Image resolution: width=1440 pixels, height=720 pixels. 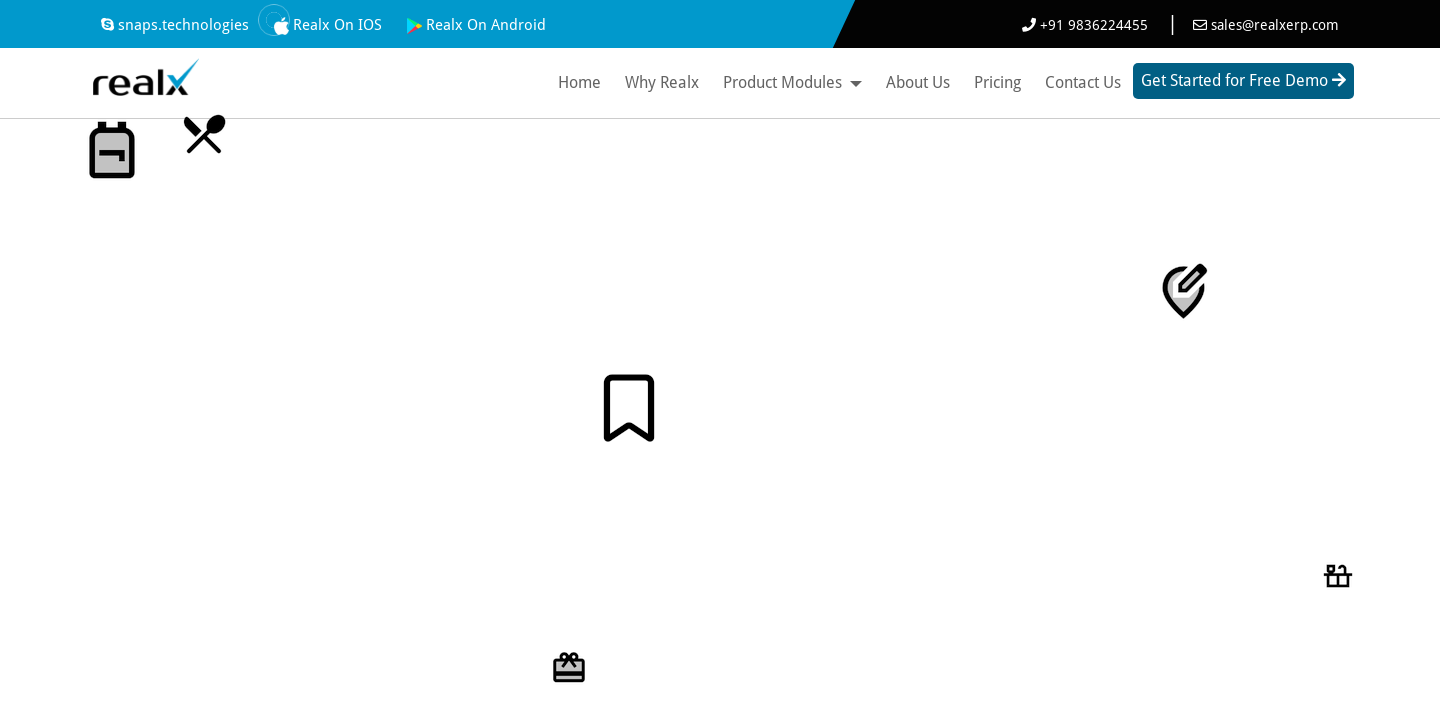 I want to click on access your backpack or inventory, so click(x=112, y=150).